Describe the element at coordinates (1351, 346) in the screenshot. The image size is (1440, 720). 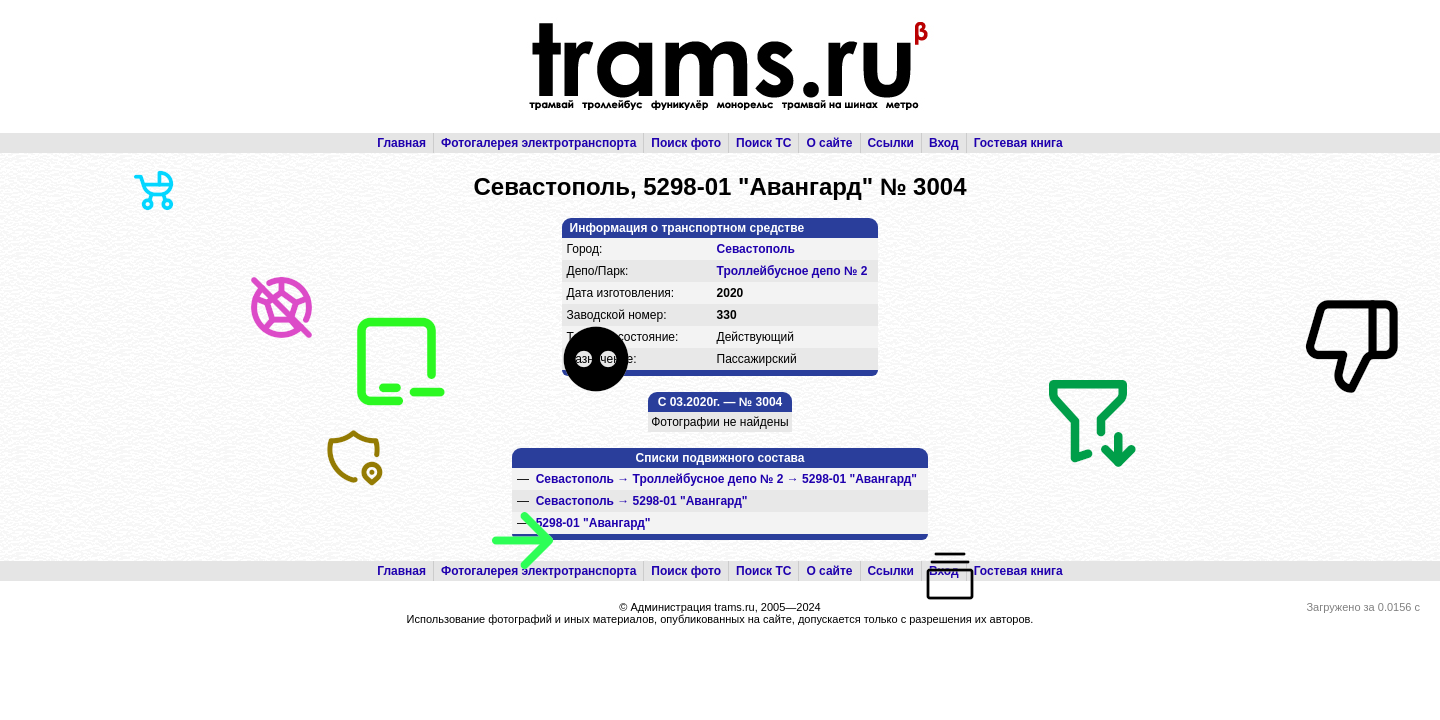
I see `dislike or downvote content` at that location.